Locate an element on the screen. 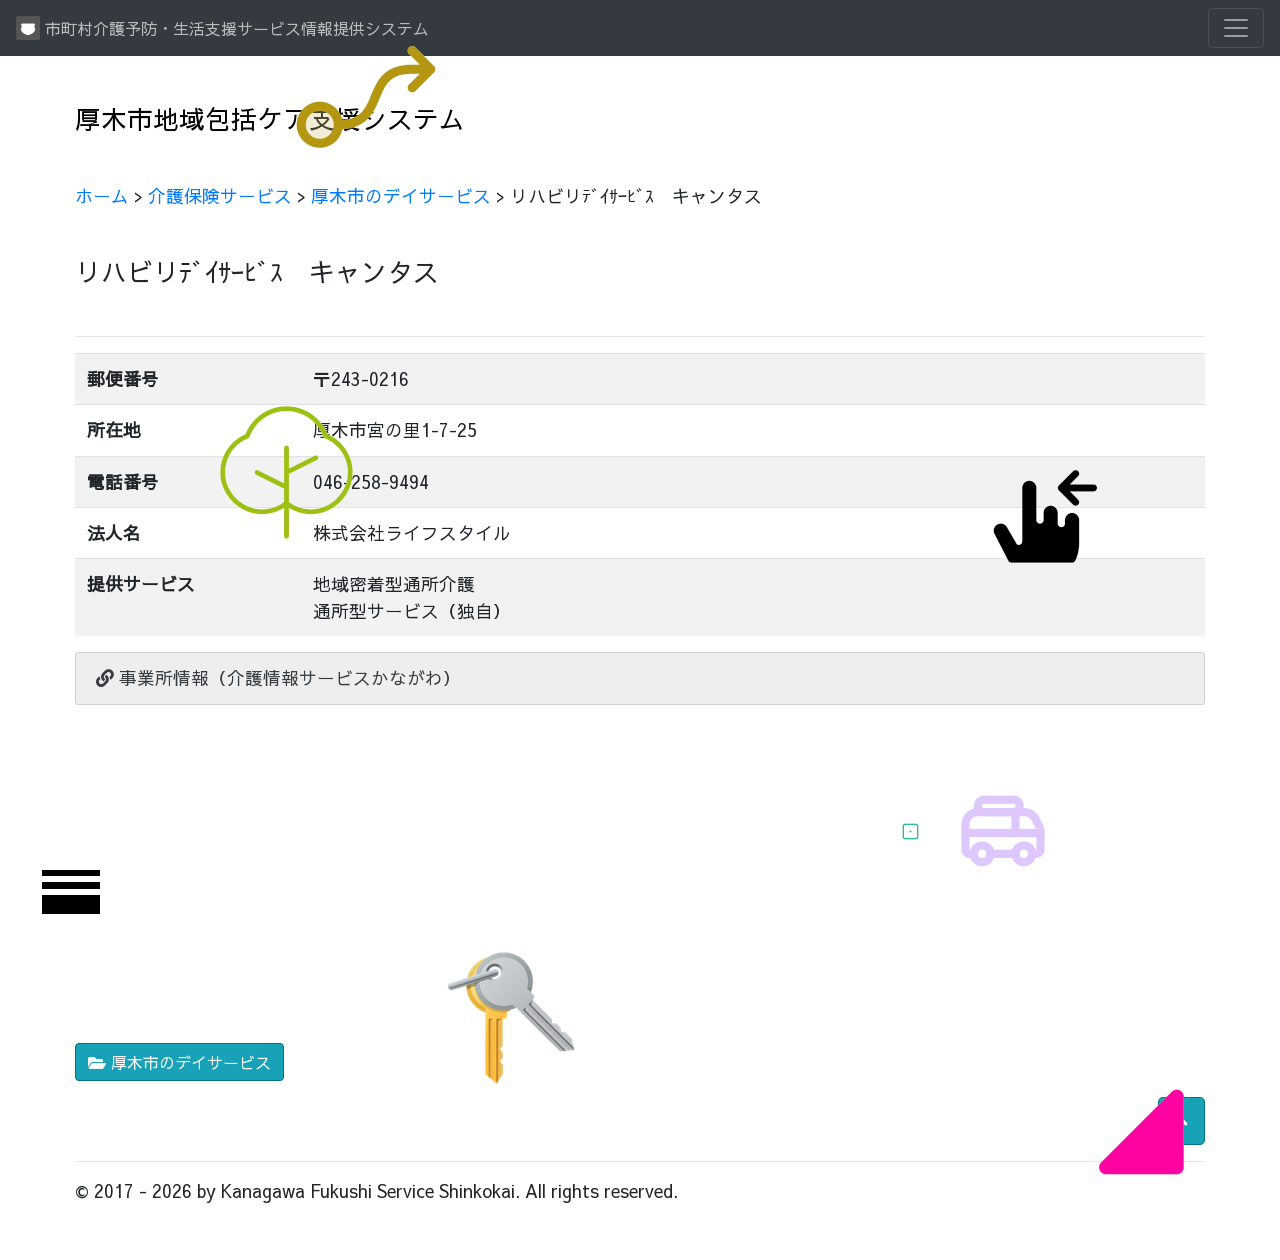 The height and width of the screenshot is (1260, 1280). browse RV or camper van rentals is located at coordinates (1003, 833).